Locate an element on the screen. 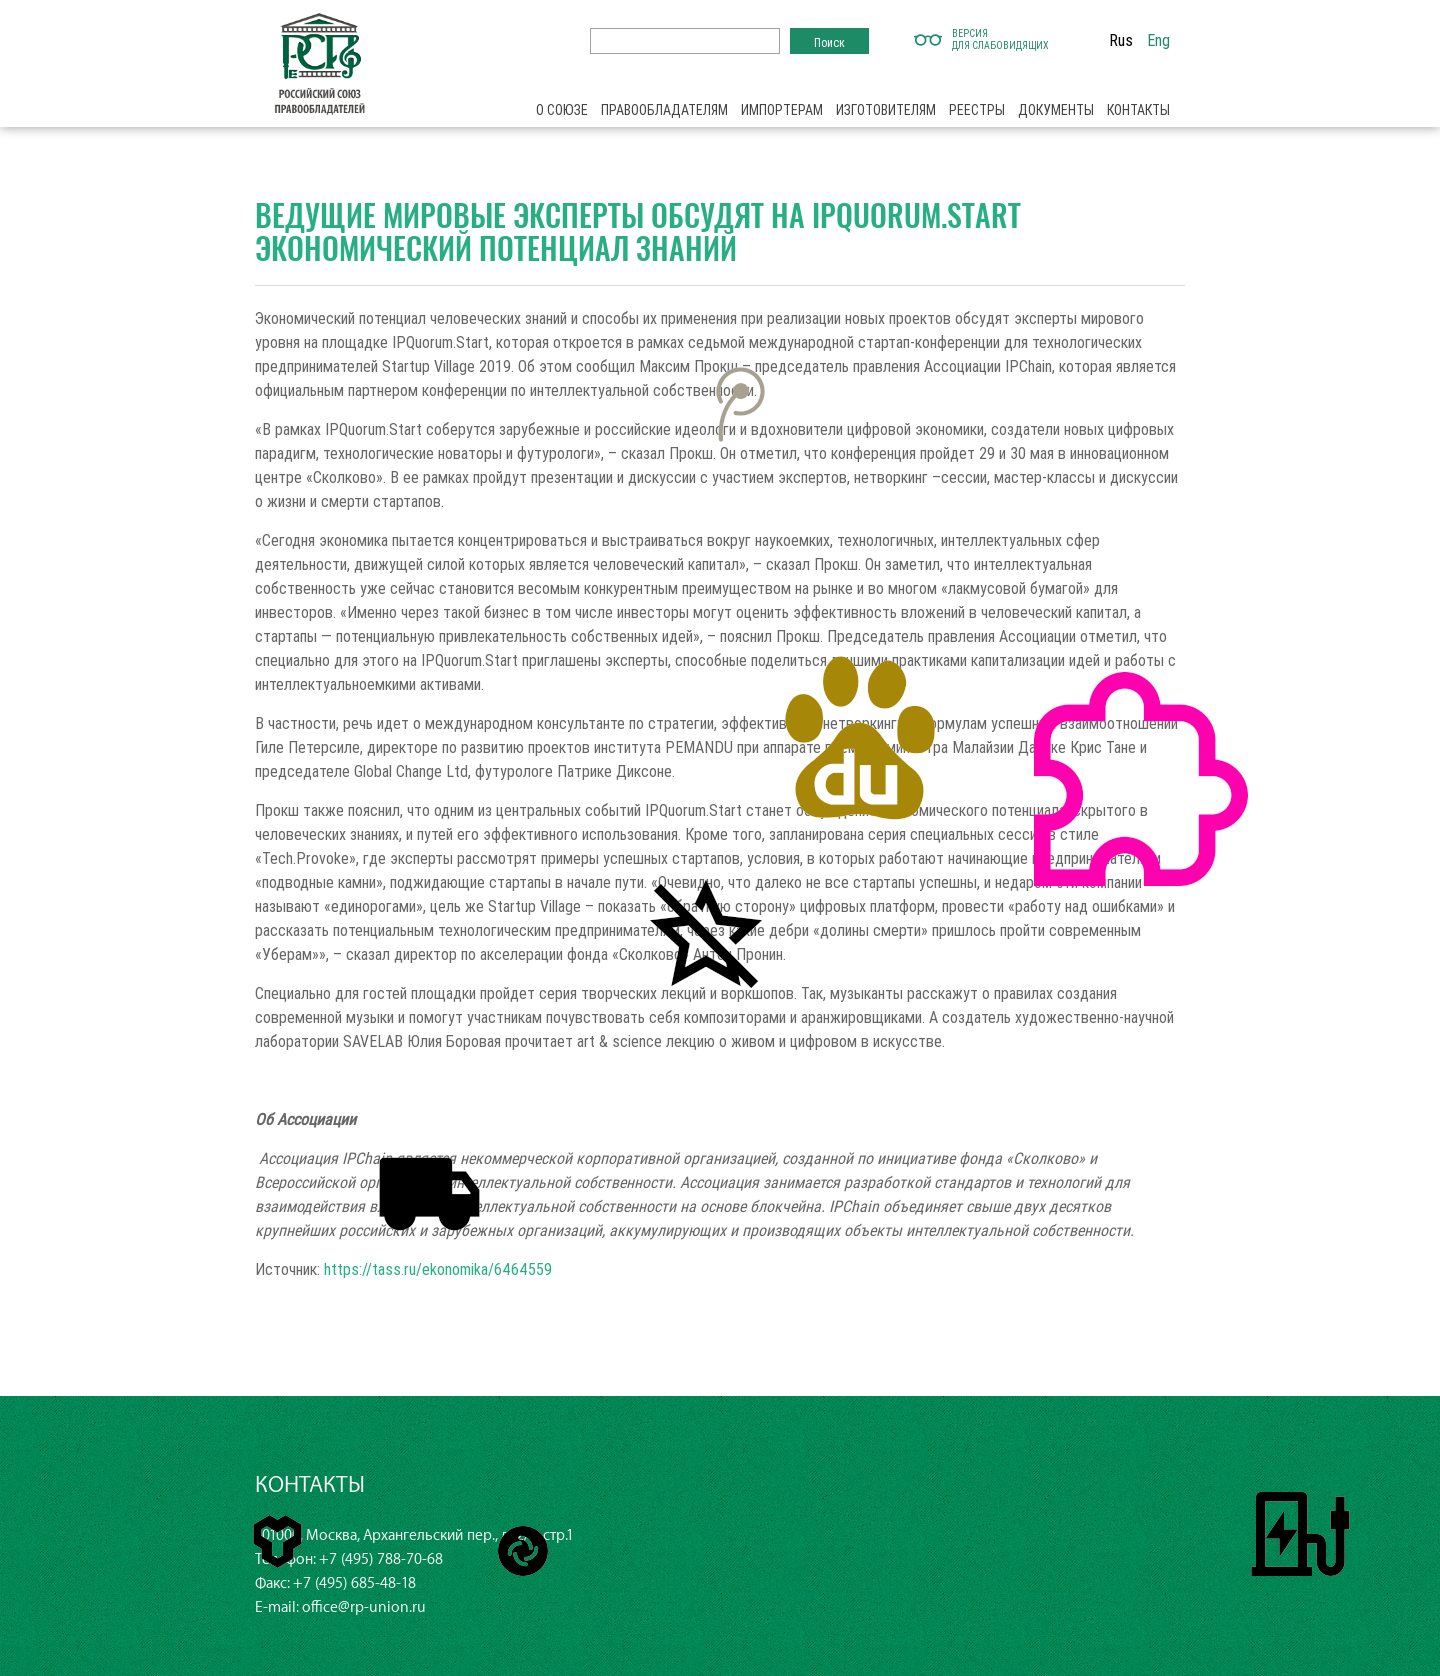 The image size is (1440, 1676). open tencent weibo app is located at coordinates (740, 404).